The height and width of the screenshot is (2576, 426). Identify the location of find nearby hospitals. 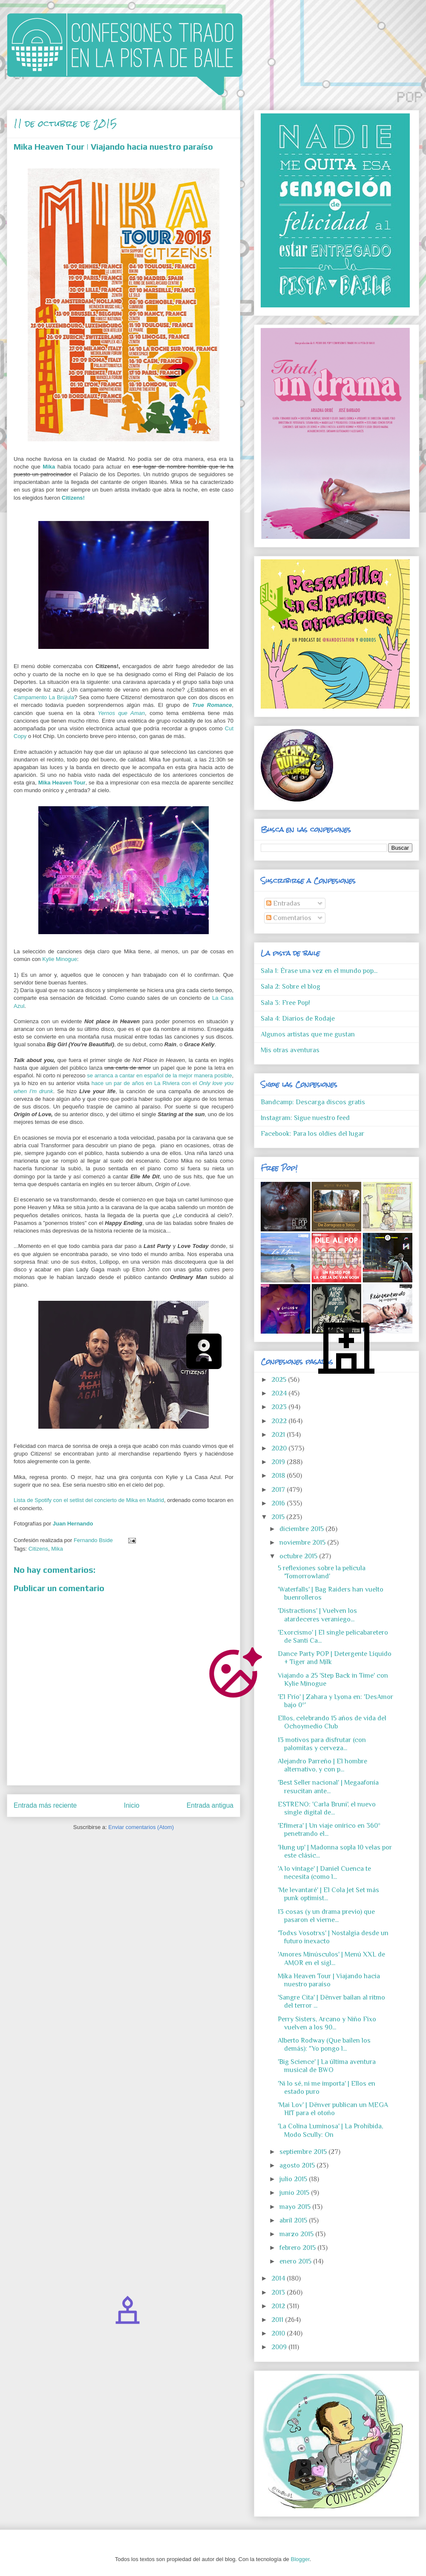
(346, 1348).